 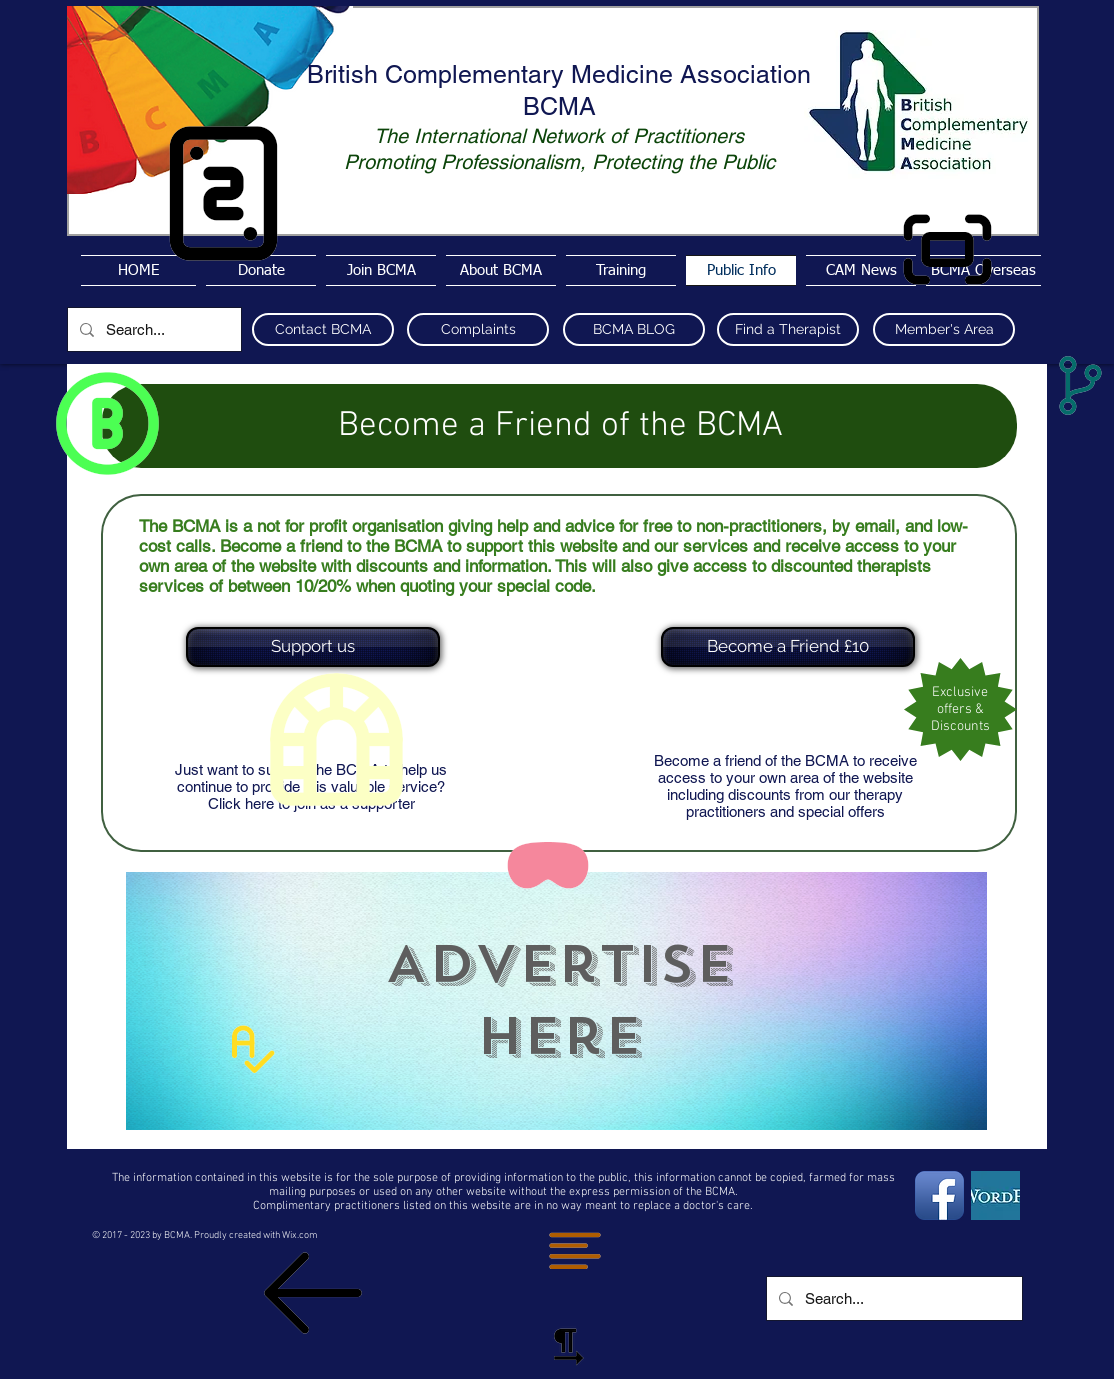 What do you see at coordinates (107, 423) in the screenshot?
I see `indicates item or option labeled "B"` at bounding box center [107, 423].